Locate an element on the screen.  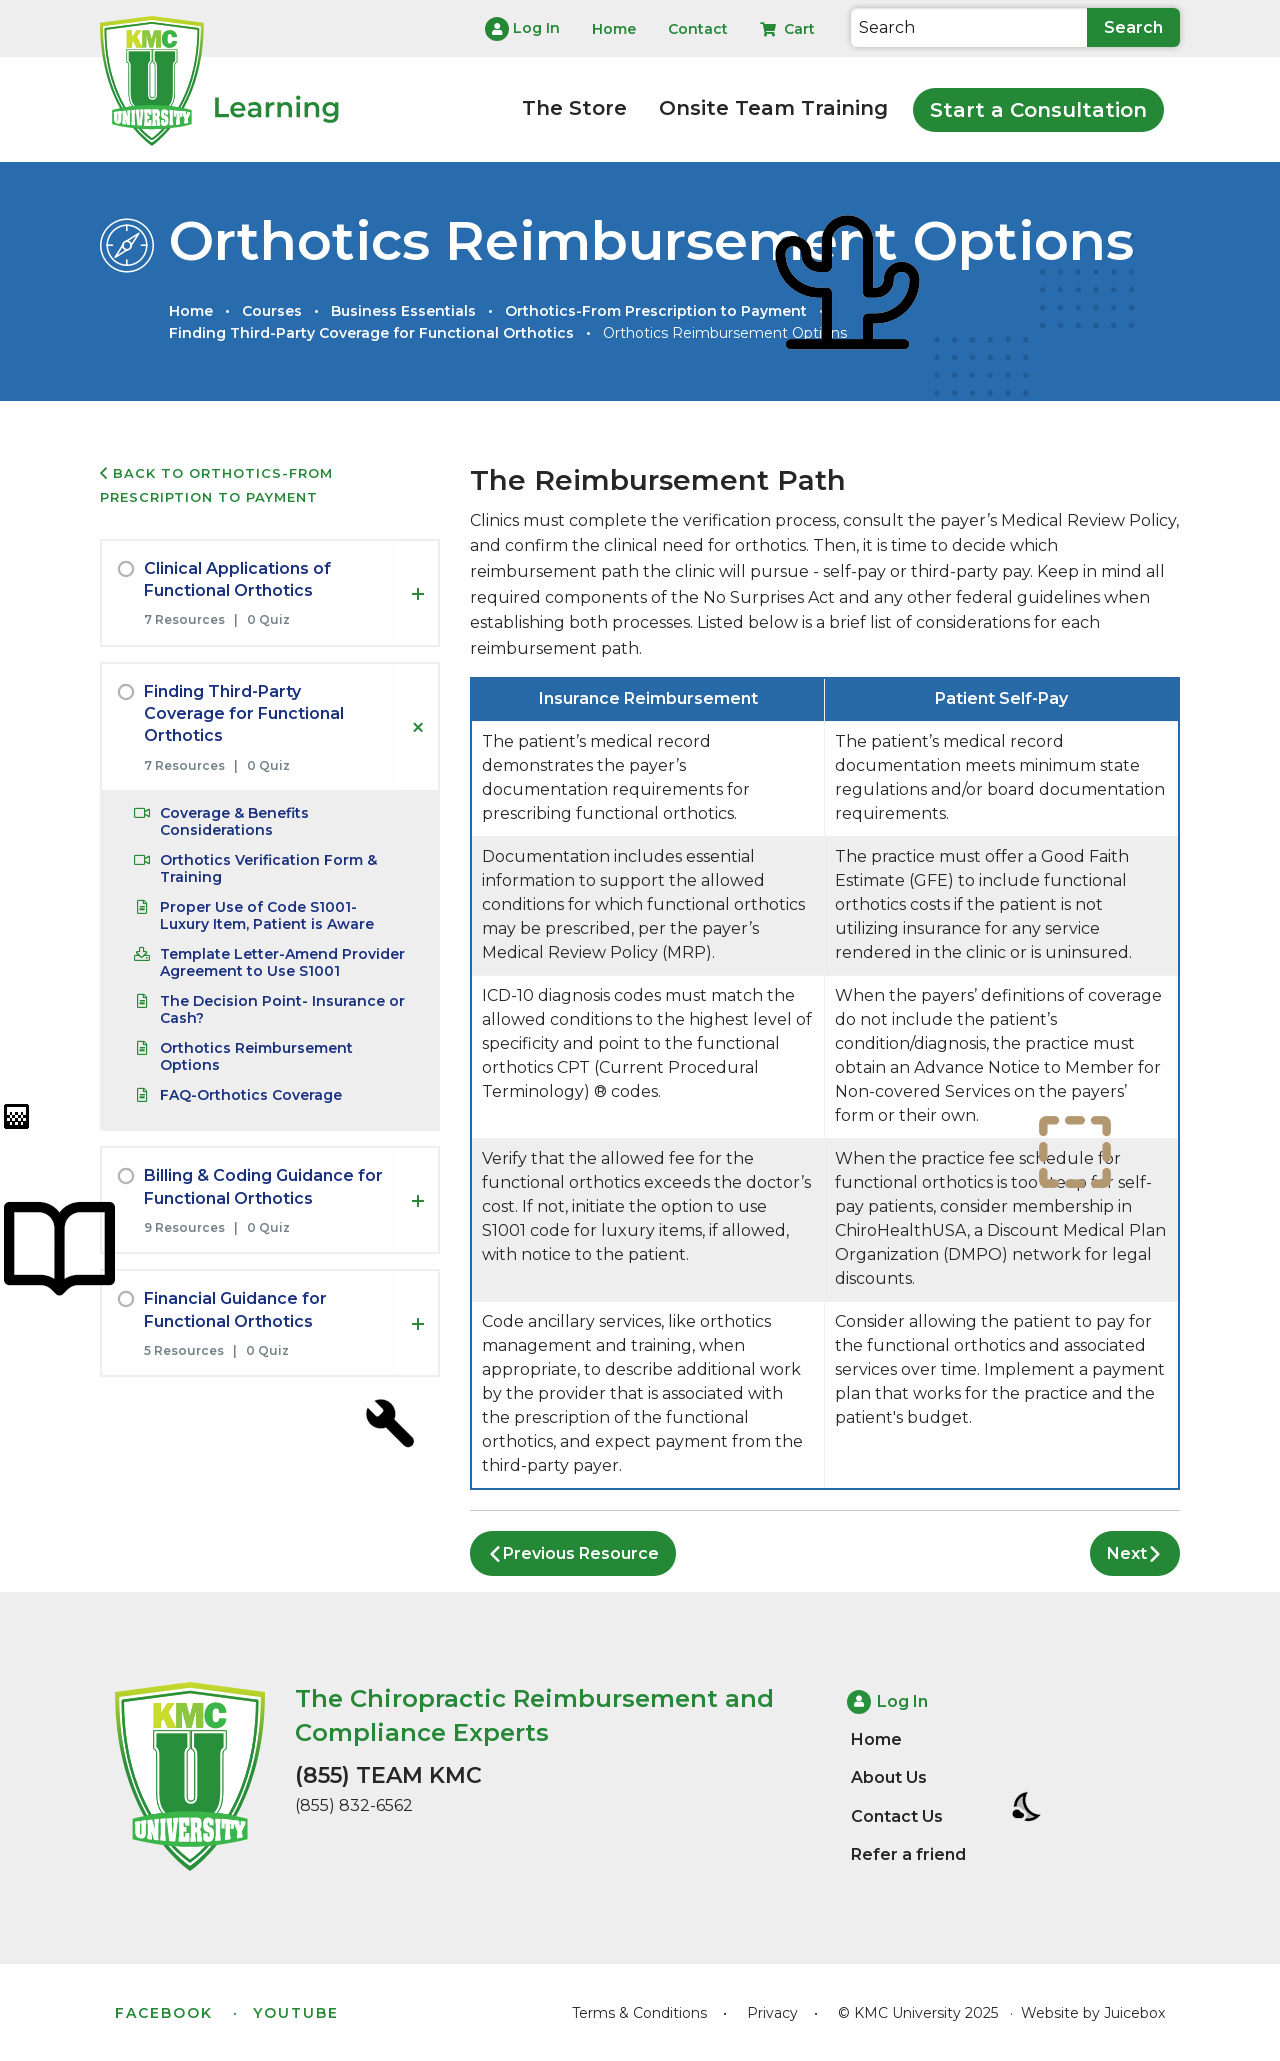
access settings or configuration options is located at coordinates (391, 1424).